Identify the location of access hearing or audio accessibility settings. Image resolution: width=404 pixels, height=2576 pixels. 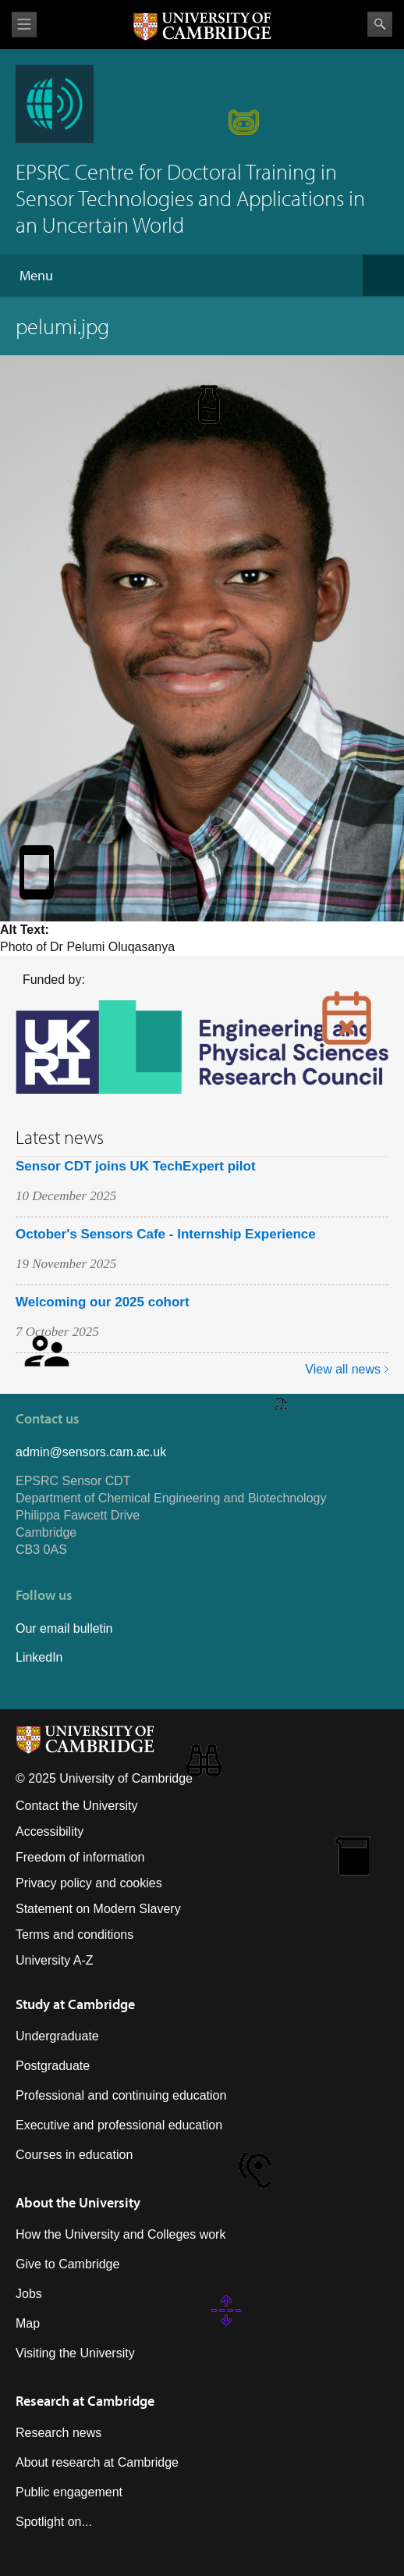
(255, 2171).